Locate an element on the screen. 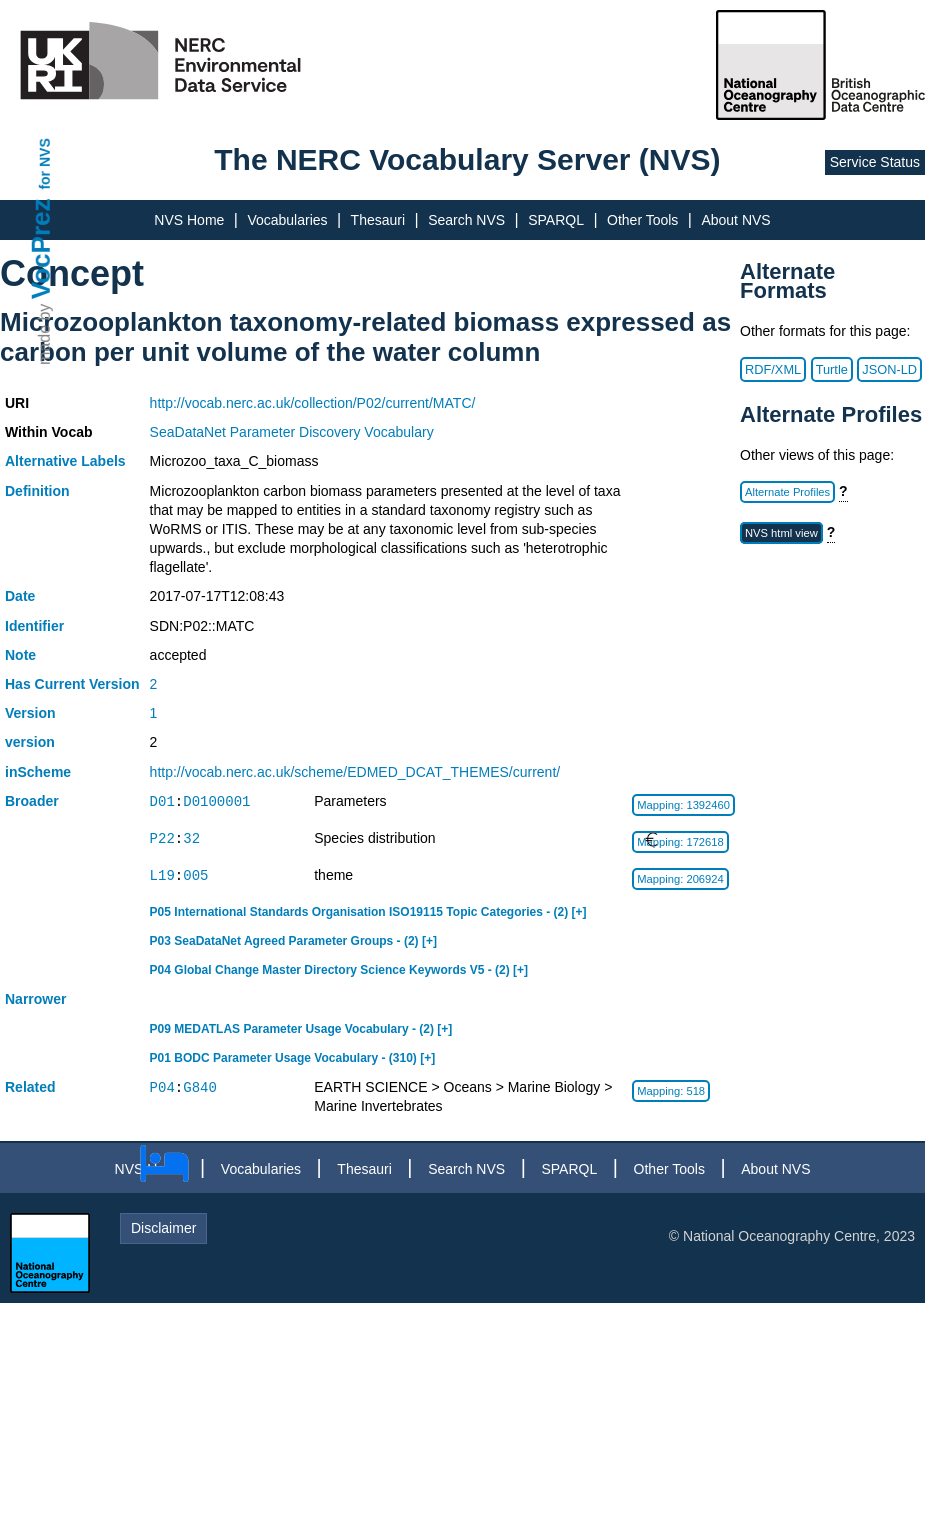 This screenshot has height=1513, width=925. view prices in euros is located at coordinates (652, 839).